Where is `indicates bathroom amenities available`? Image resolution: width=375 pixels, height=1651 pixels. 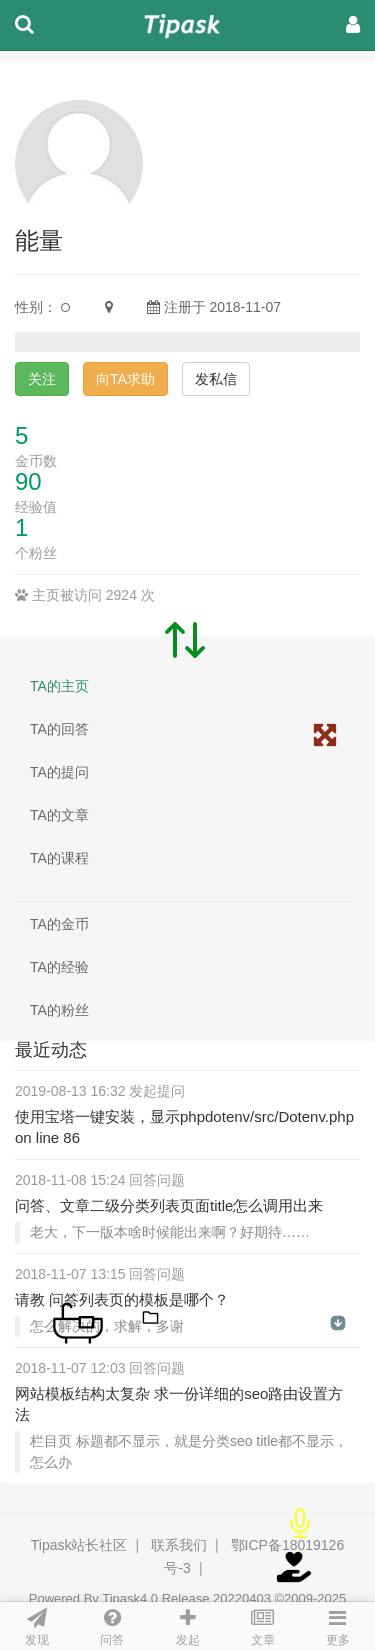 indicates bathroom amenities available is located at coordinates (78, 1324).